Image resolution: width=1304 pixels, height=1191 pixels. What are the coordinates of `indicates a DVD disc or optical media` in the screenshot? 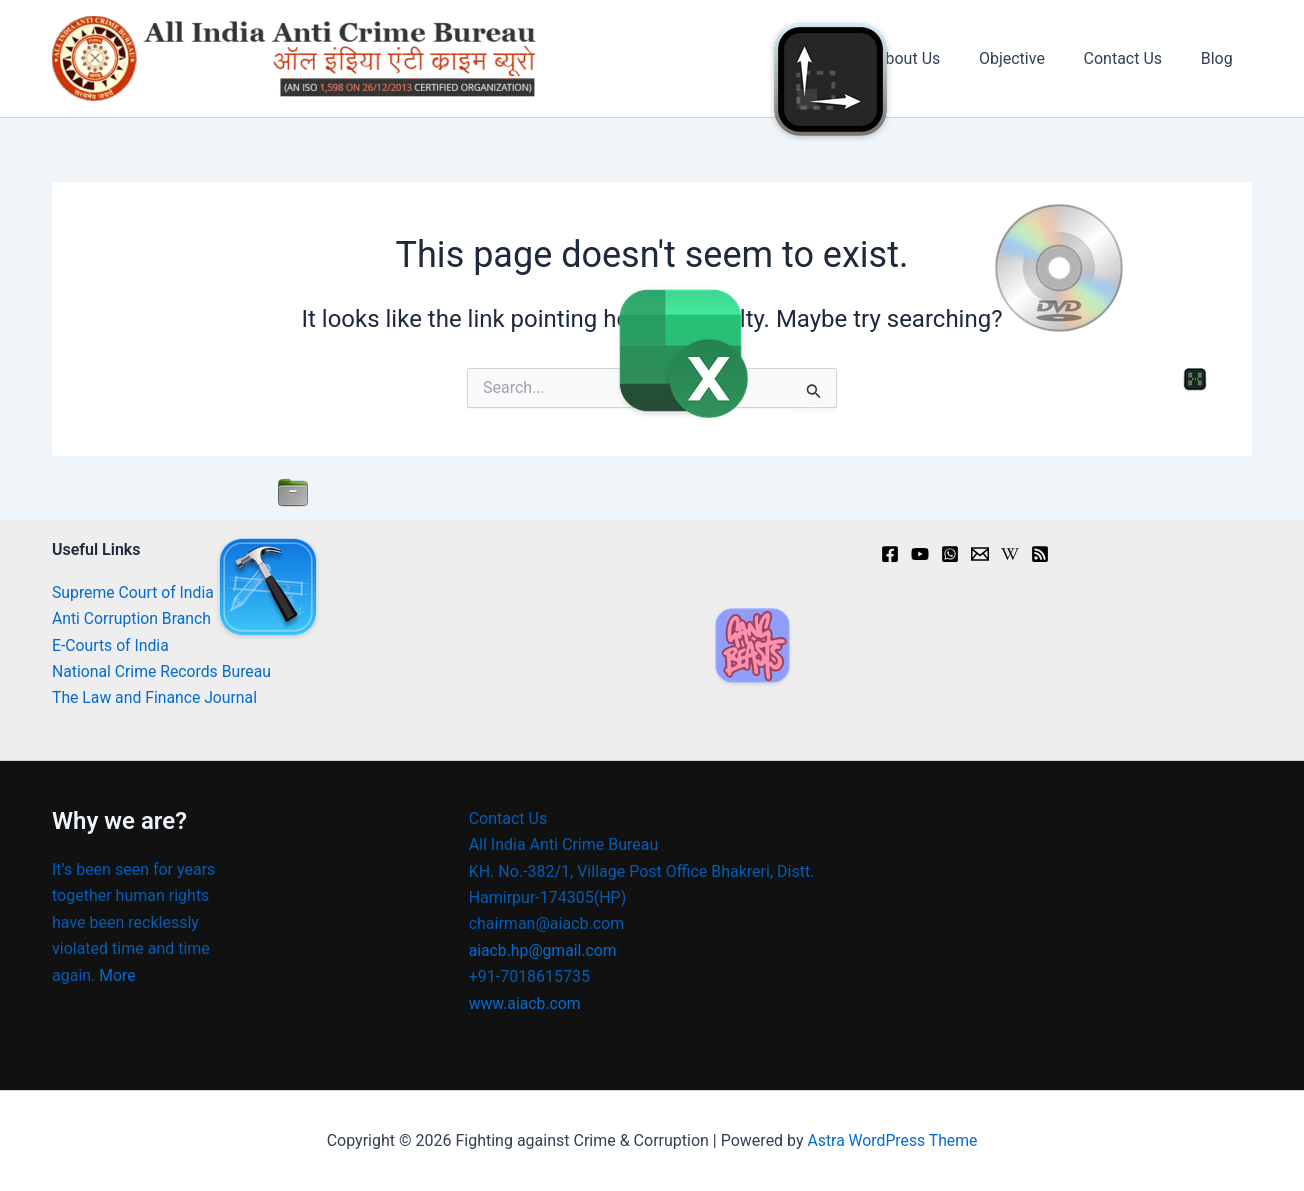 It's located at (1059, 268).